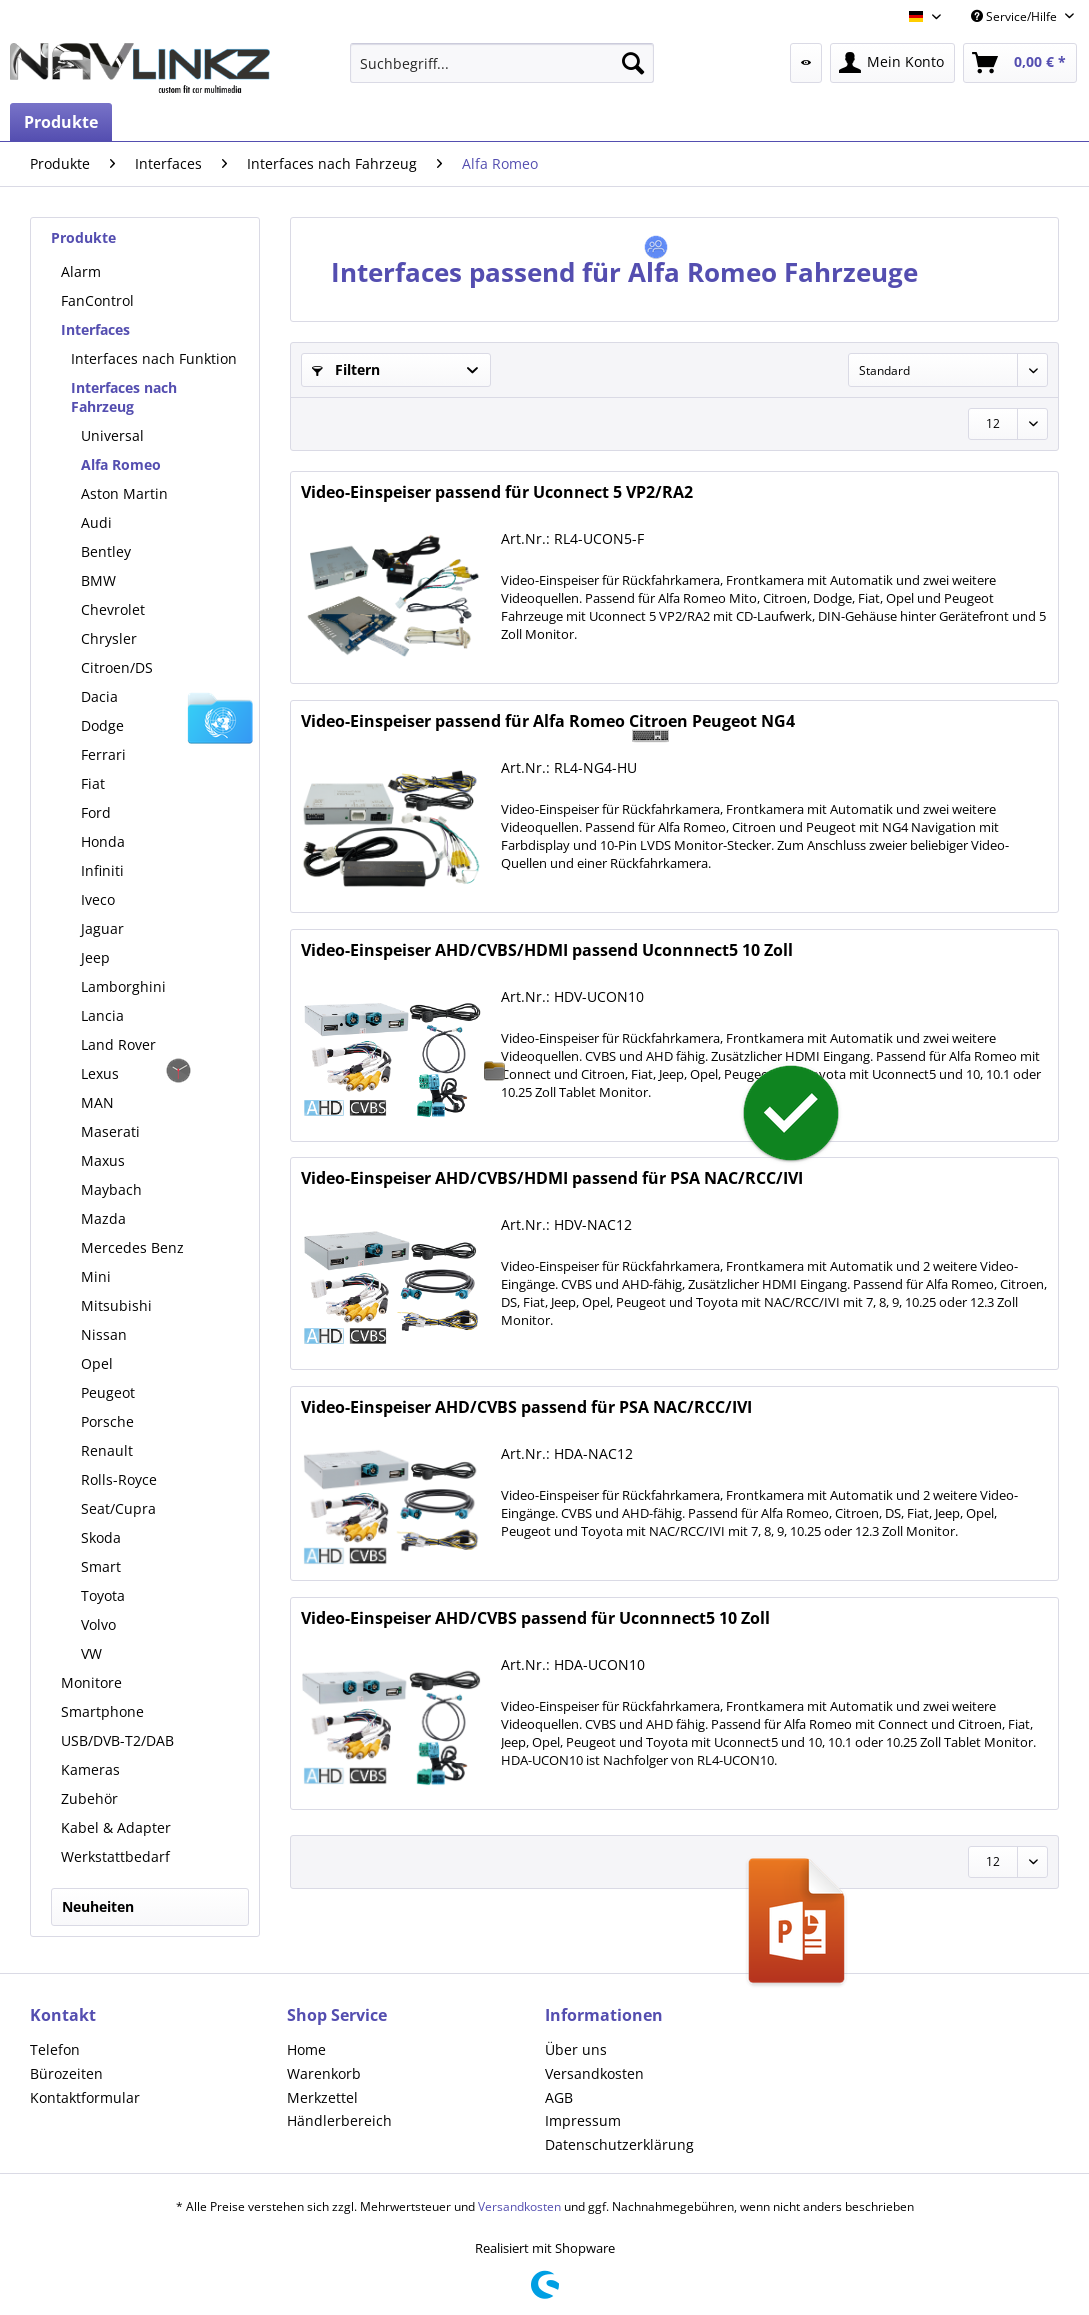 The height and width of the screenshot is (2315, 1089). What do you see at coordinates (220, 720) in the screenshot?
I see `open language learning resources folder` at bounding box center [220, 720].